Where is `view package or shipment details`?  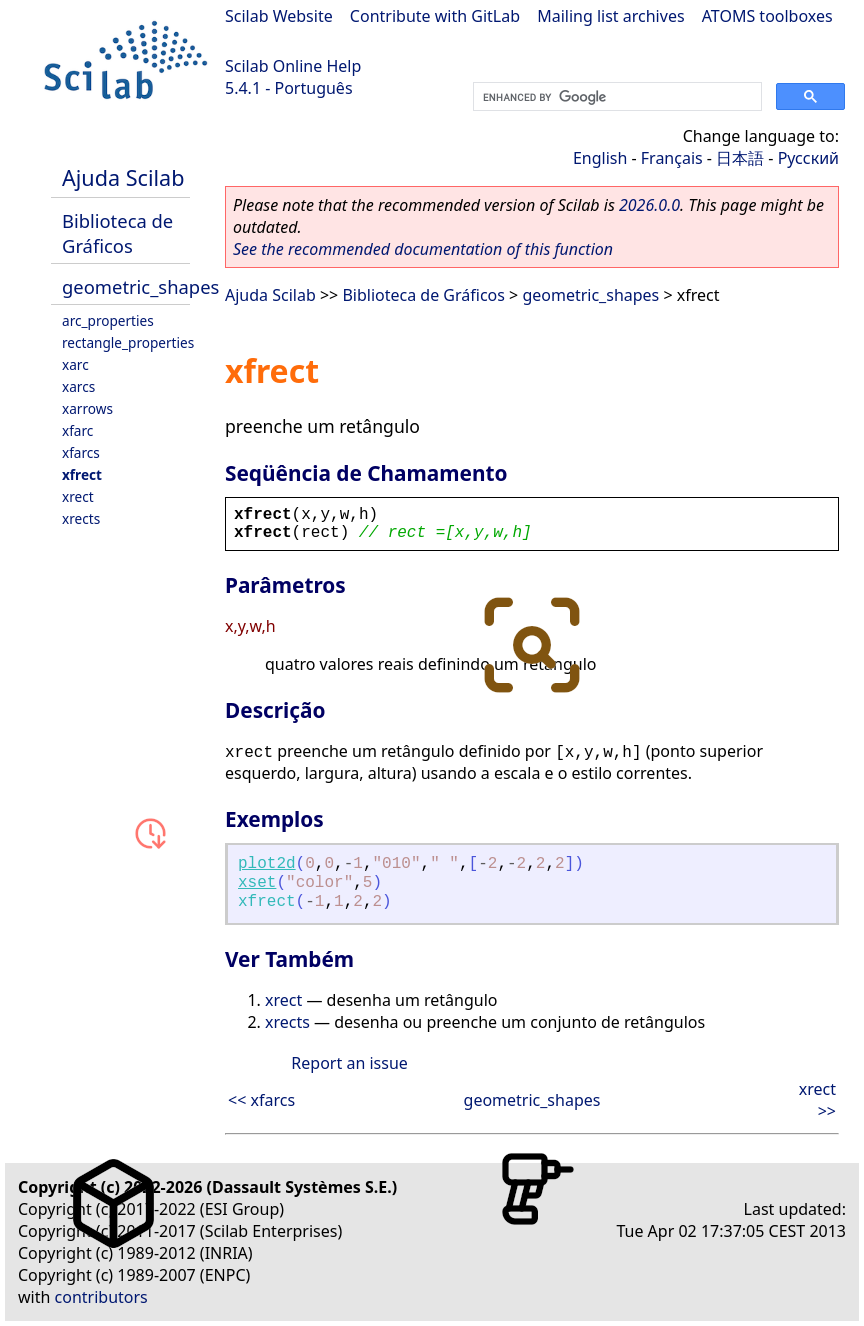 view package or shipment details is located at coordinates (113, 1203).